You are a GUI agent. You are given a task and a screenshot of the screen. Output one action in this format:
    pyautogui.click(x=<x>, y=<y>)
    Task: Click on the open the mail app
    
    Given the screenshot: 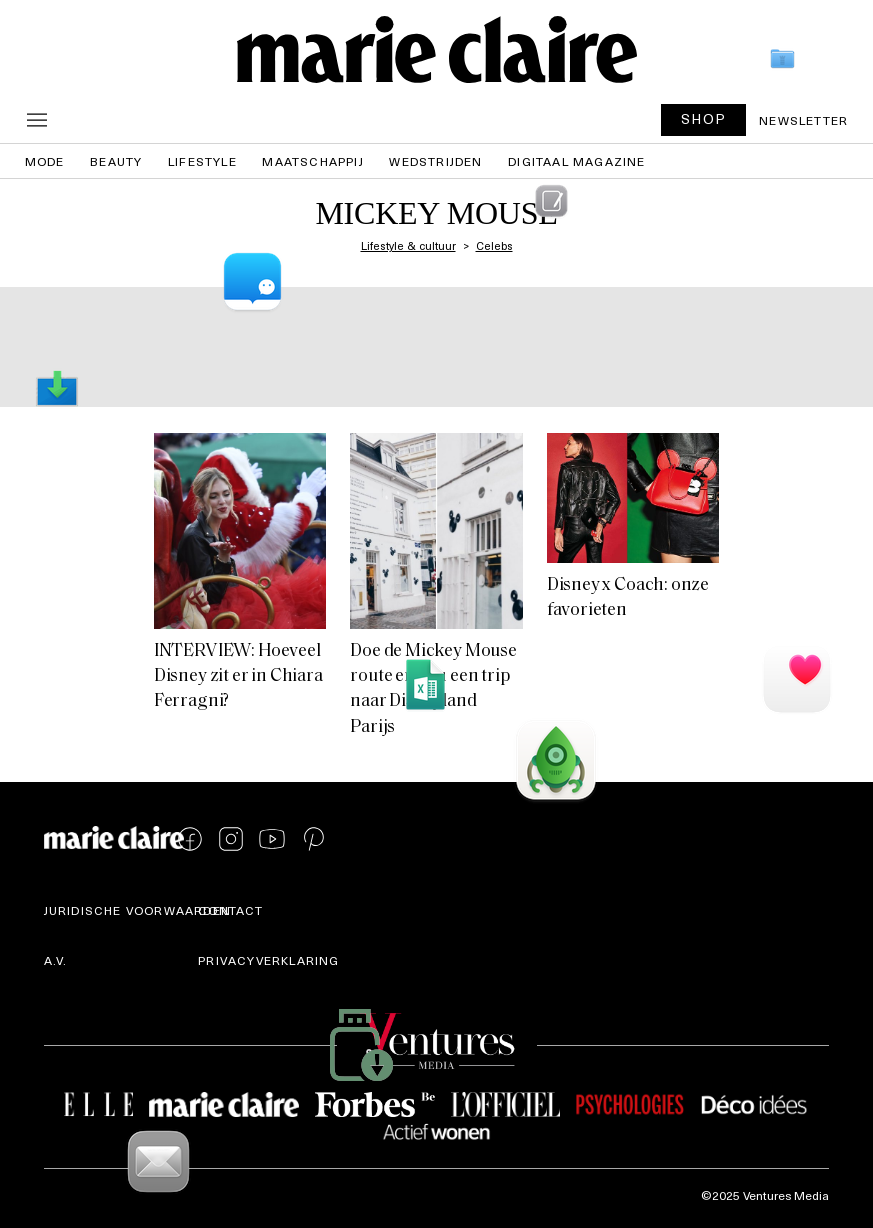 What is the action you would take?
    pyautogui.click(x=158, y=1161)
    